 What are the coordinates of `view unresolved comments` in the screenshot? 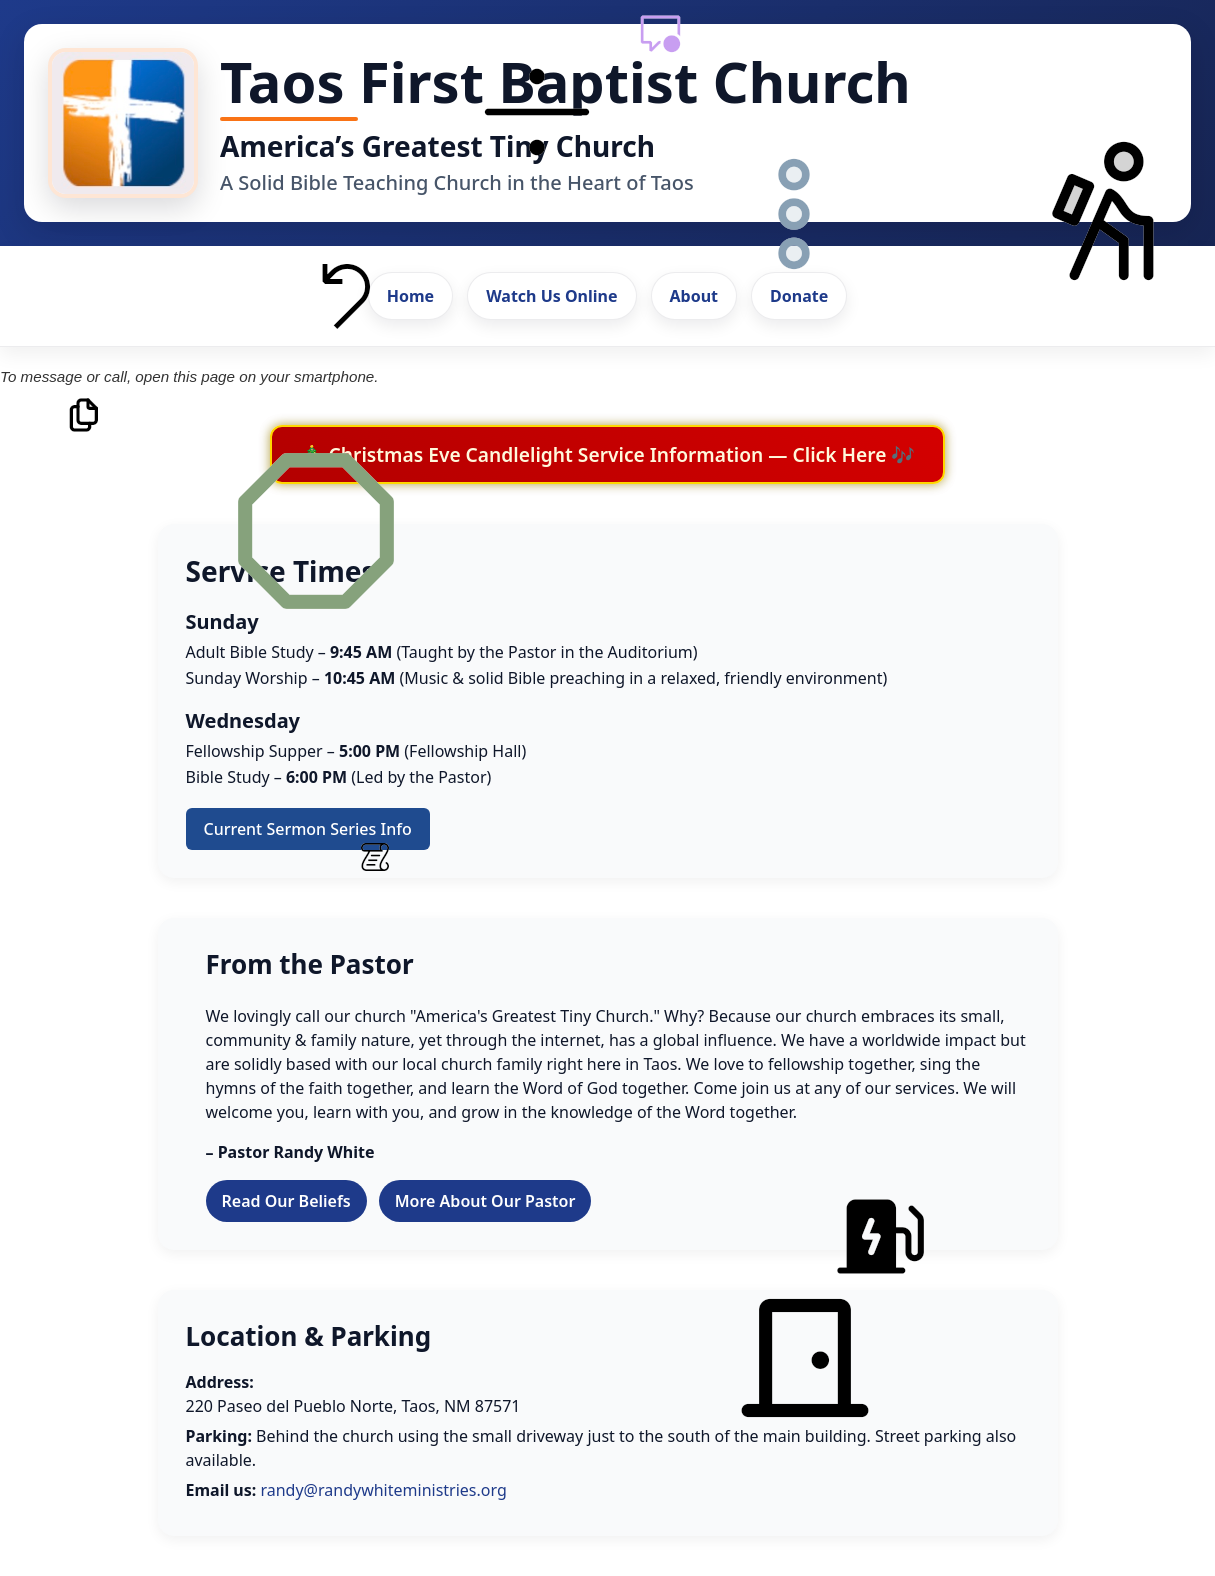 It's located at (660, 32).